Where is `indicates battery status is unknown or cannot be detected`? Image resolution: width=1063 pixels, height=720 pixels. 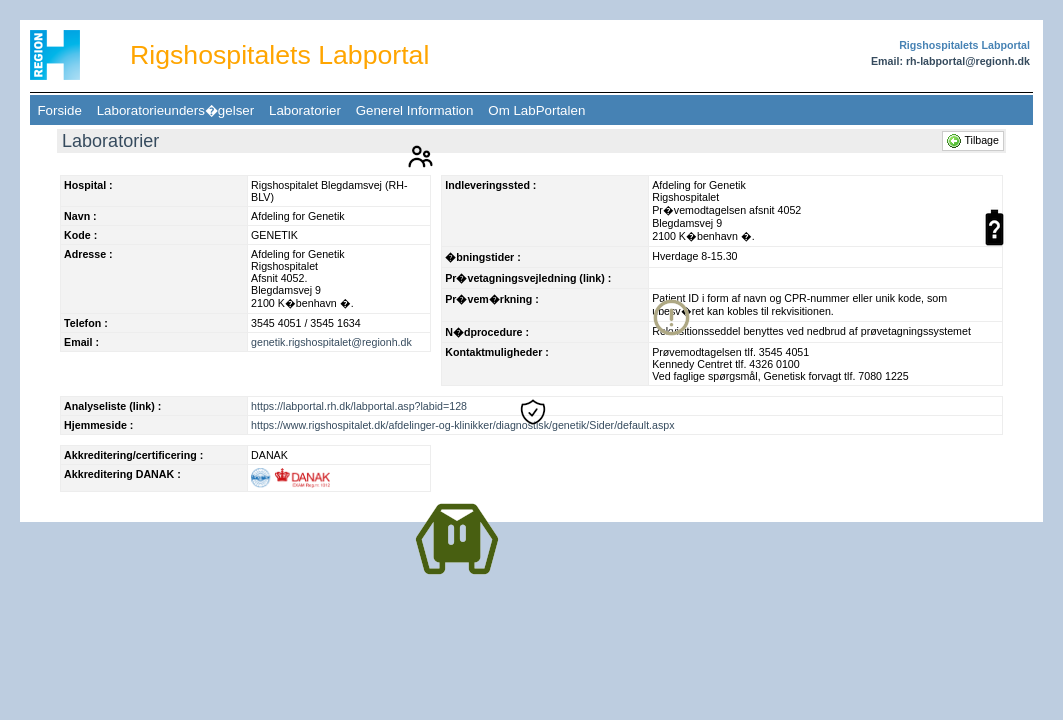
indicates battery status is unknown or cannot be detected is located at coordinates (994, 227).